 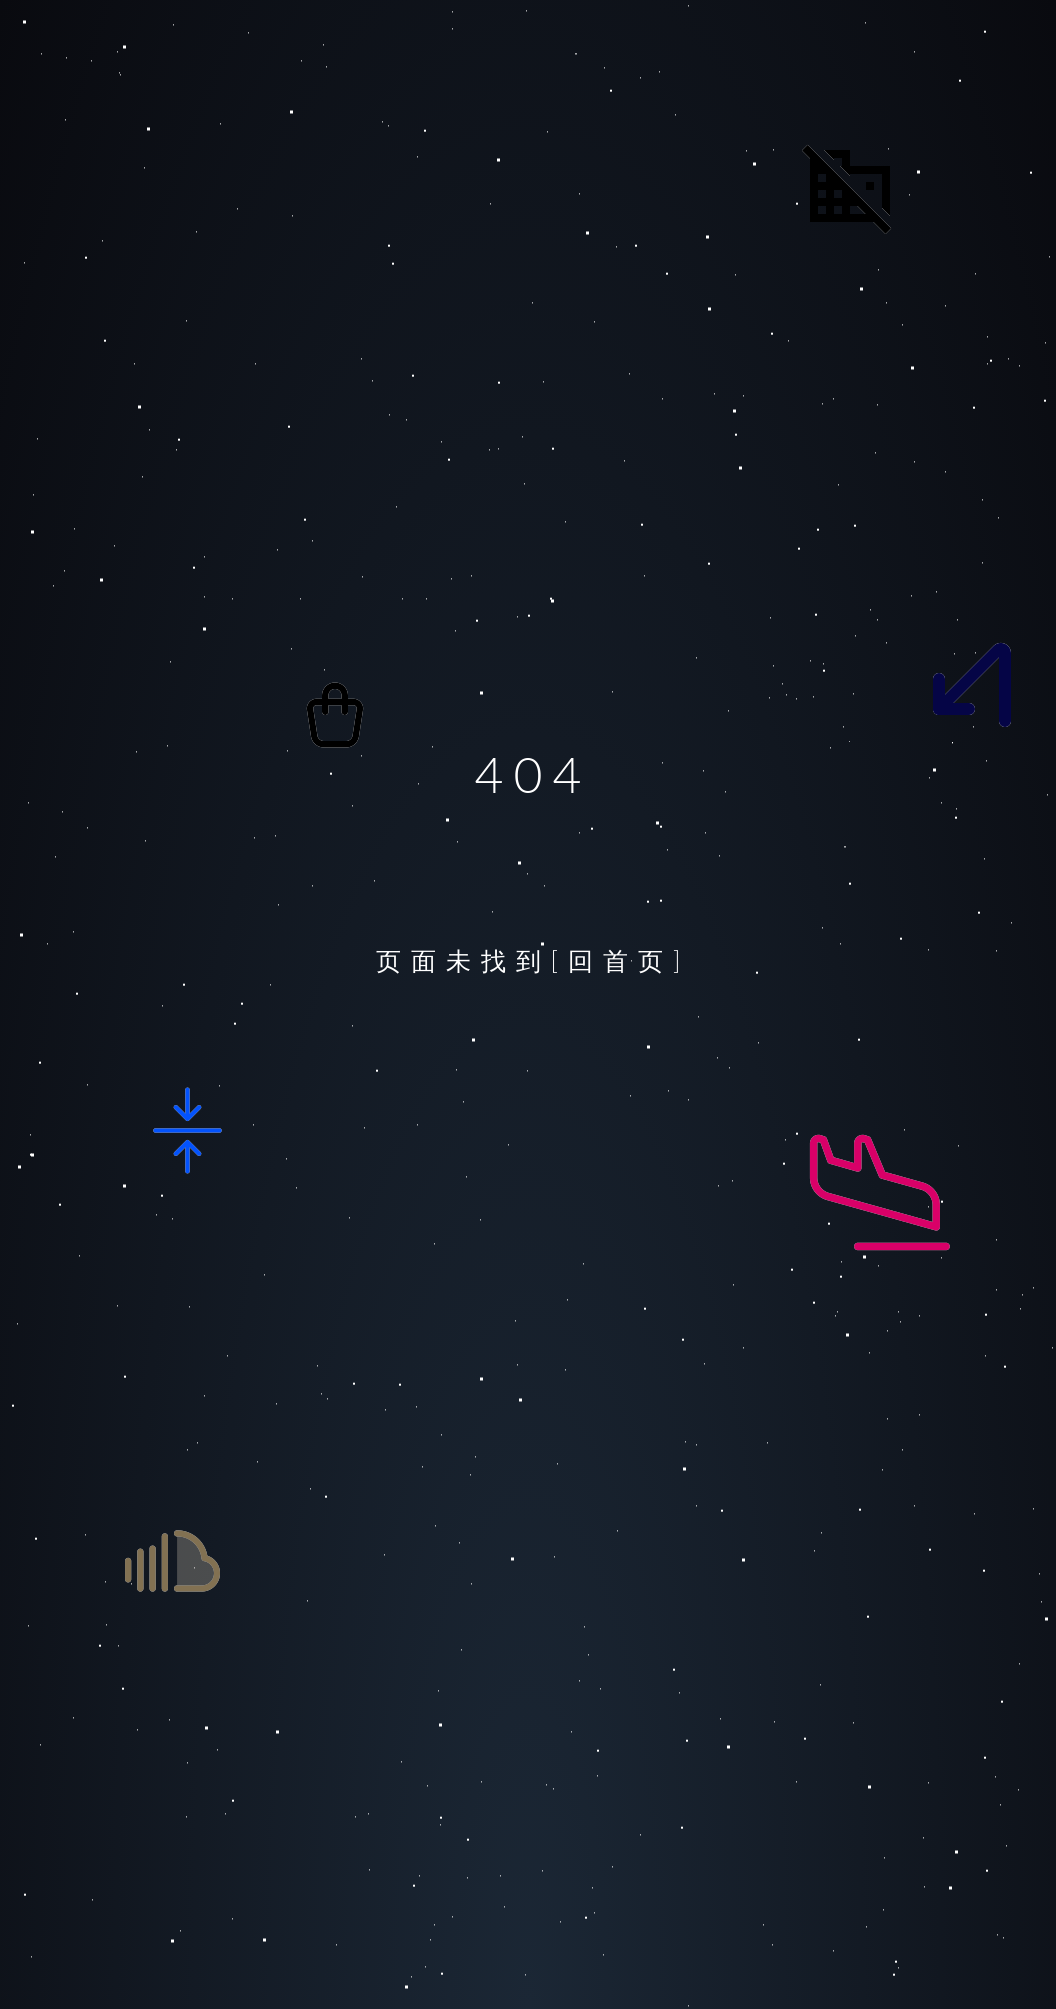 What do you see at coordinates (171, 1564) in the screenshot?
I see `open soundcloud app` at bounding box center [171, 1564].